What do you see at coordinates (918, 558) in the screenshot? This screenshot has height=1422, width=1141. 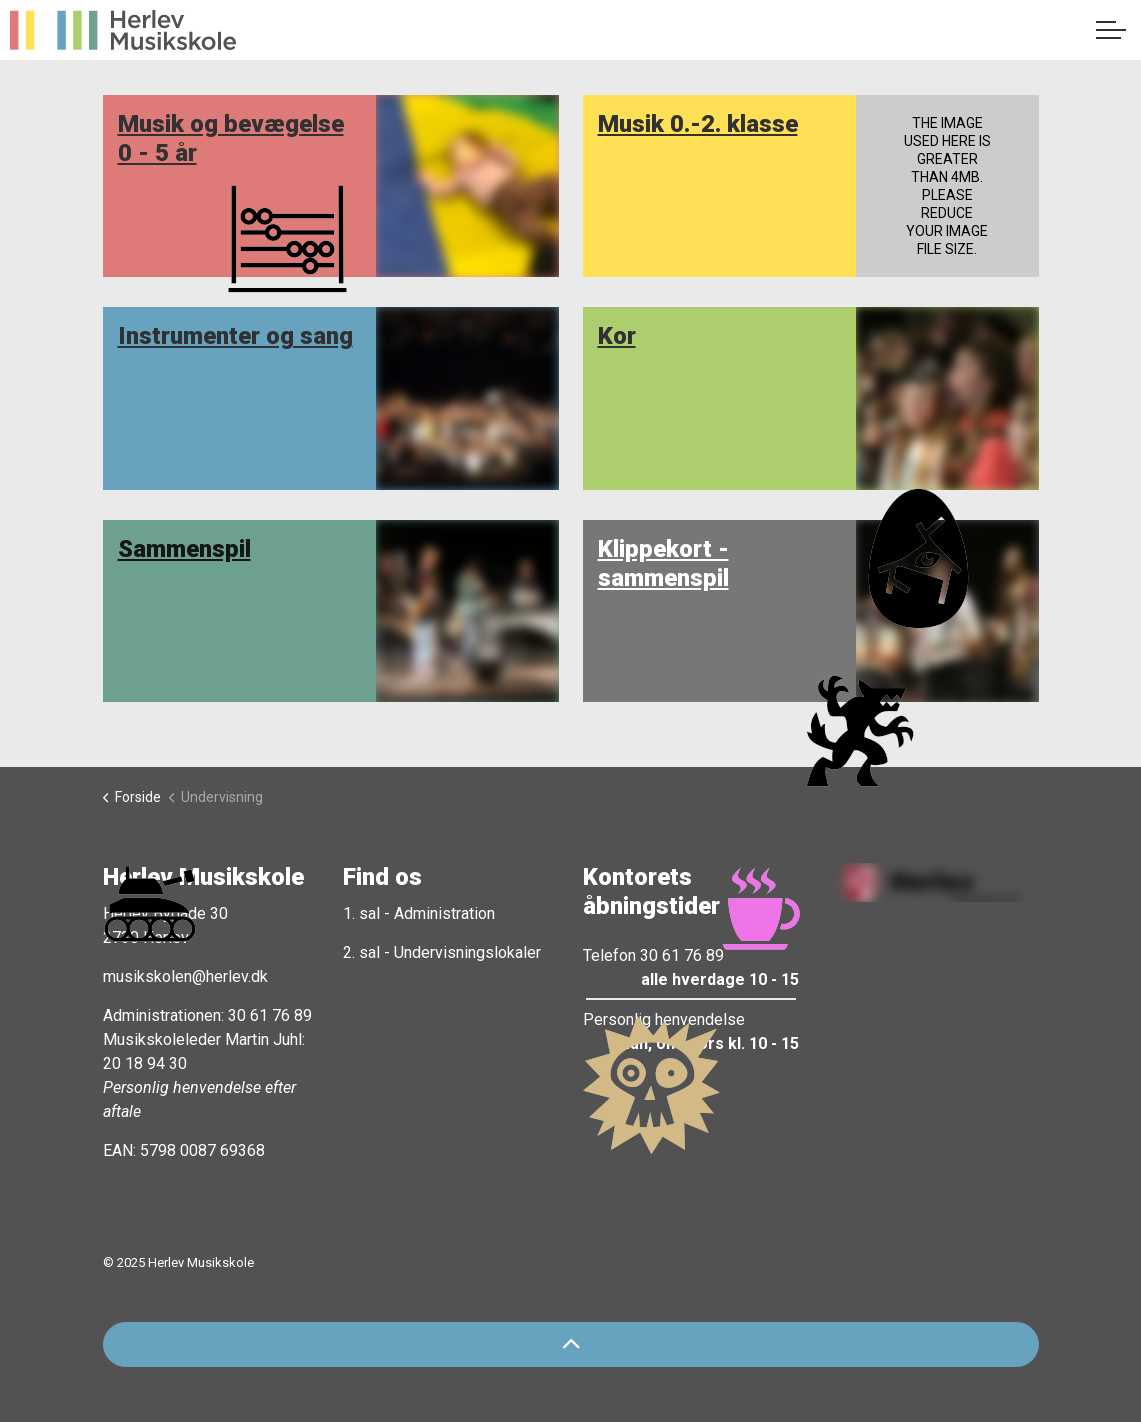 I see `view creature or monster egg details` at bounding box center [918, 558].